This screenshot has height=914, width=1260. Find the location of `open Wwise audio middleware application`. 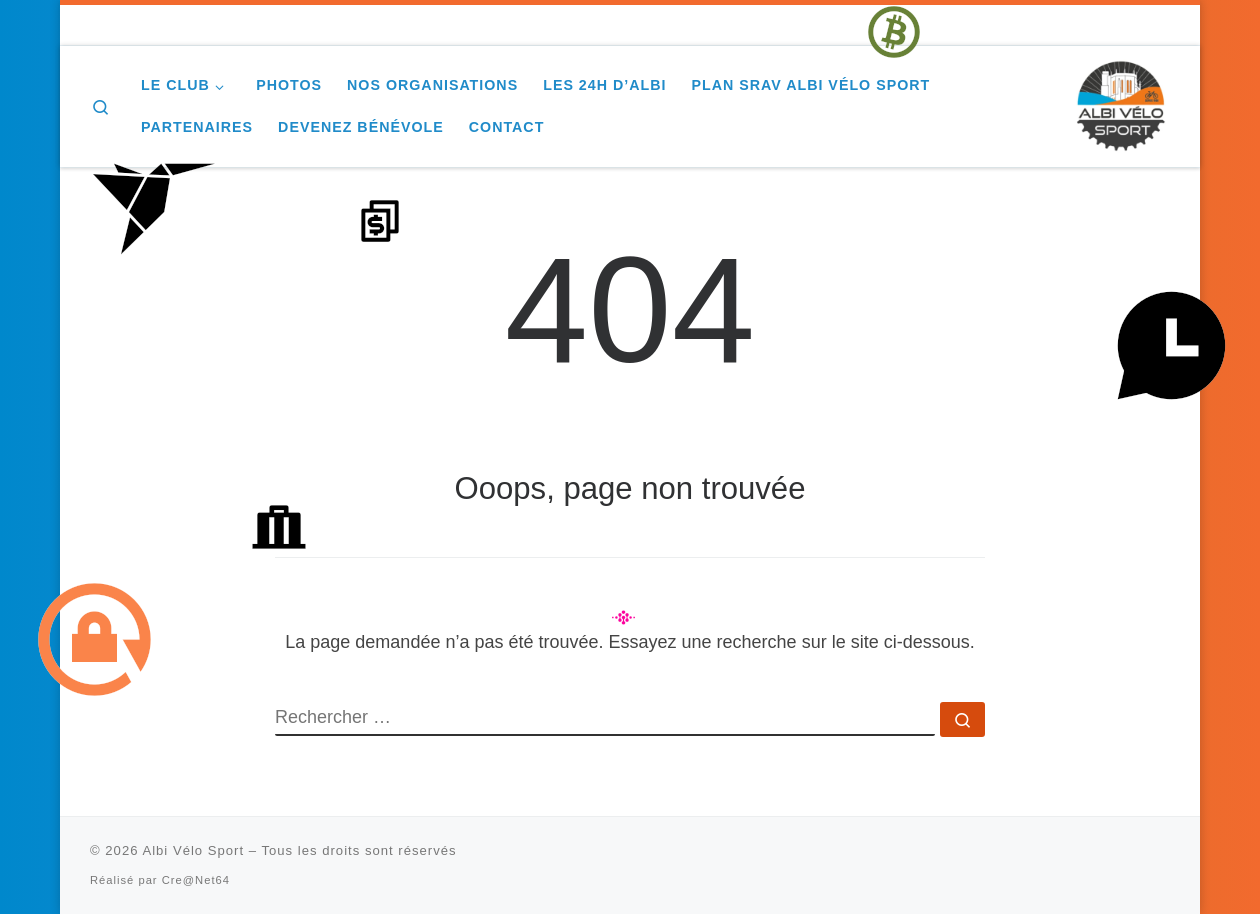

open Wwise audio middleware application is located at coordinates (623, 617).